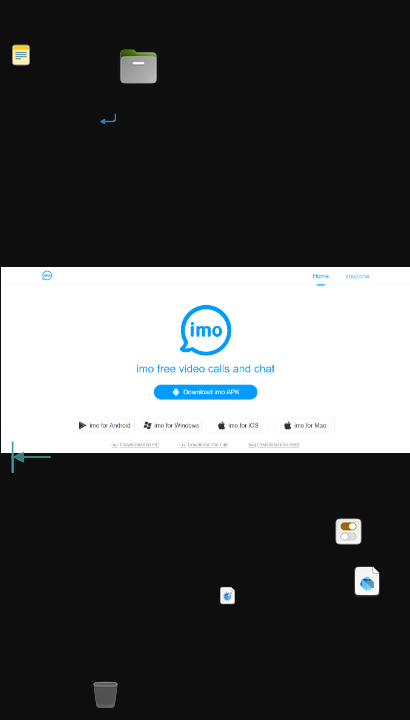 The height and width of the screenshot is (720, 410). Describe the element at coordinates (227, 595) in the screenshot. I see `lua script file indicator` at that location.